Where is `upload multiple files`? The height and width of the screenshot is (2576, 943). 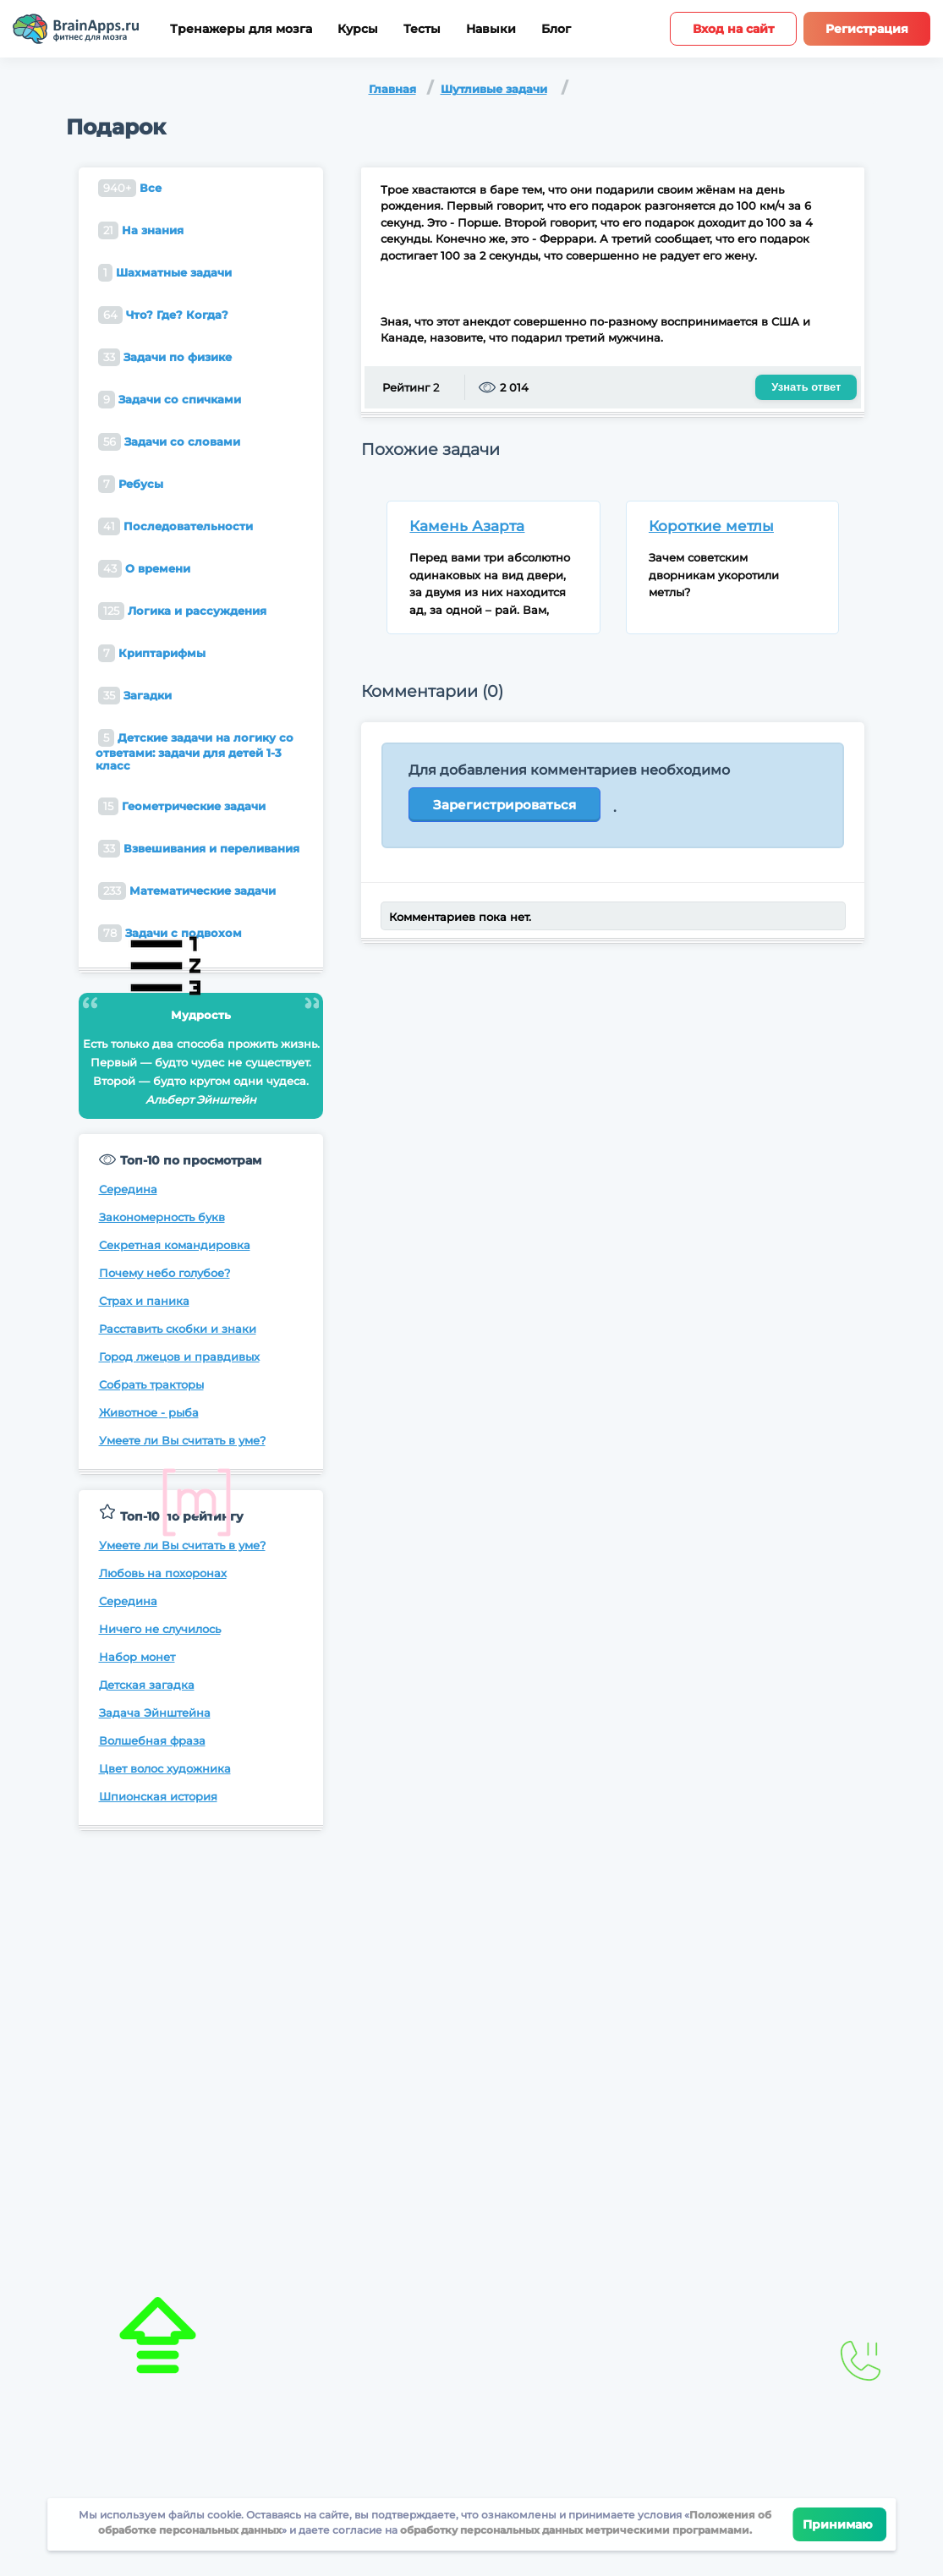 upload multiple files is located at coordinates (157, 2338).